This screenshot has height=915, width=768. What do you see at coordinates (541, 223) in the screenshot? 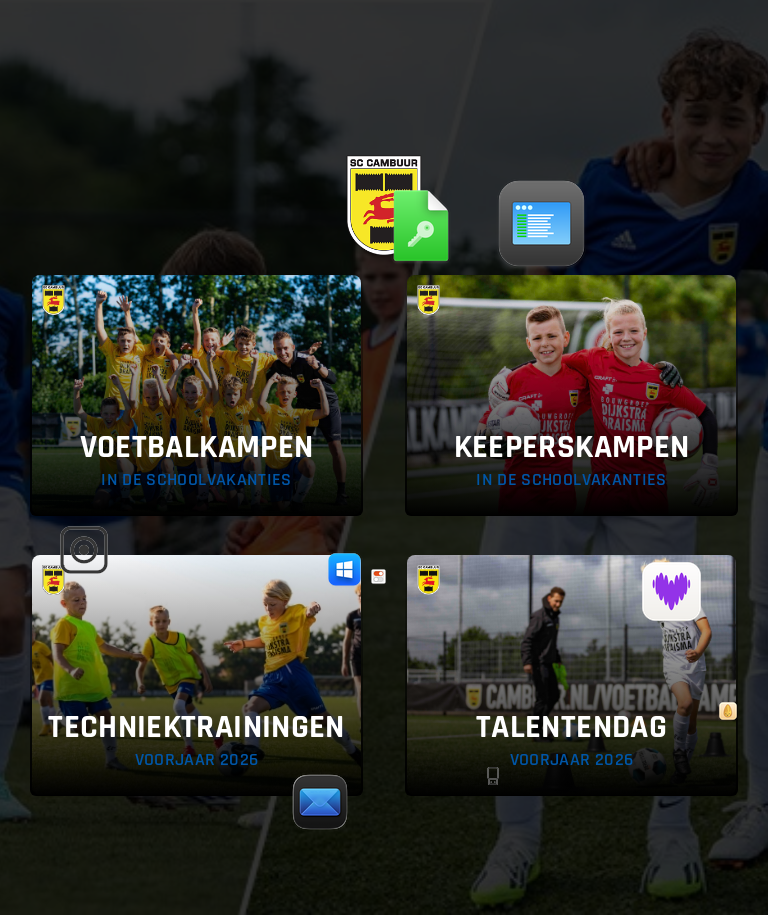
I see `open system startup preferences` at bounding box center [541, 223].